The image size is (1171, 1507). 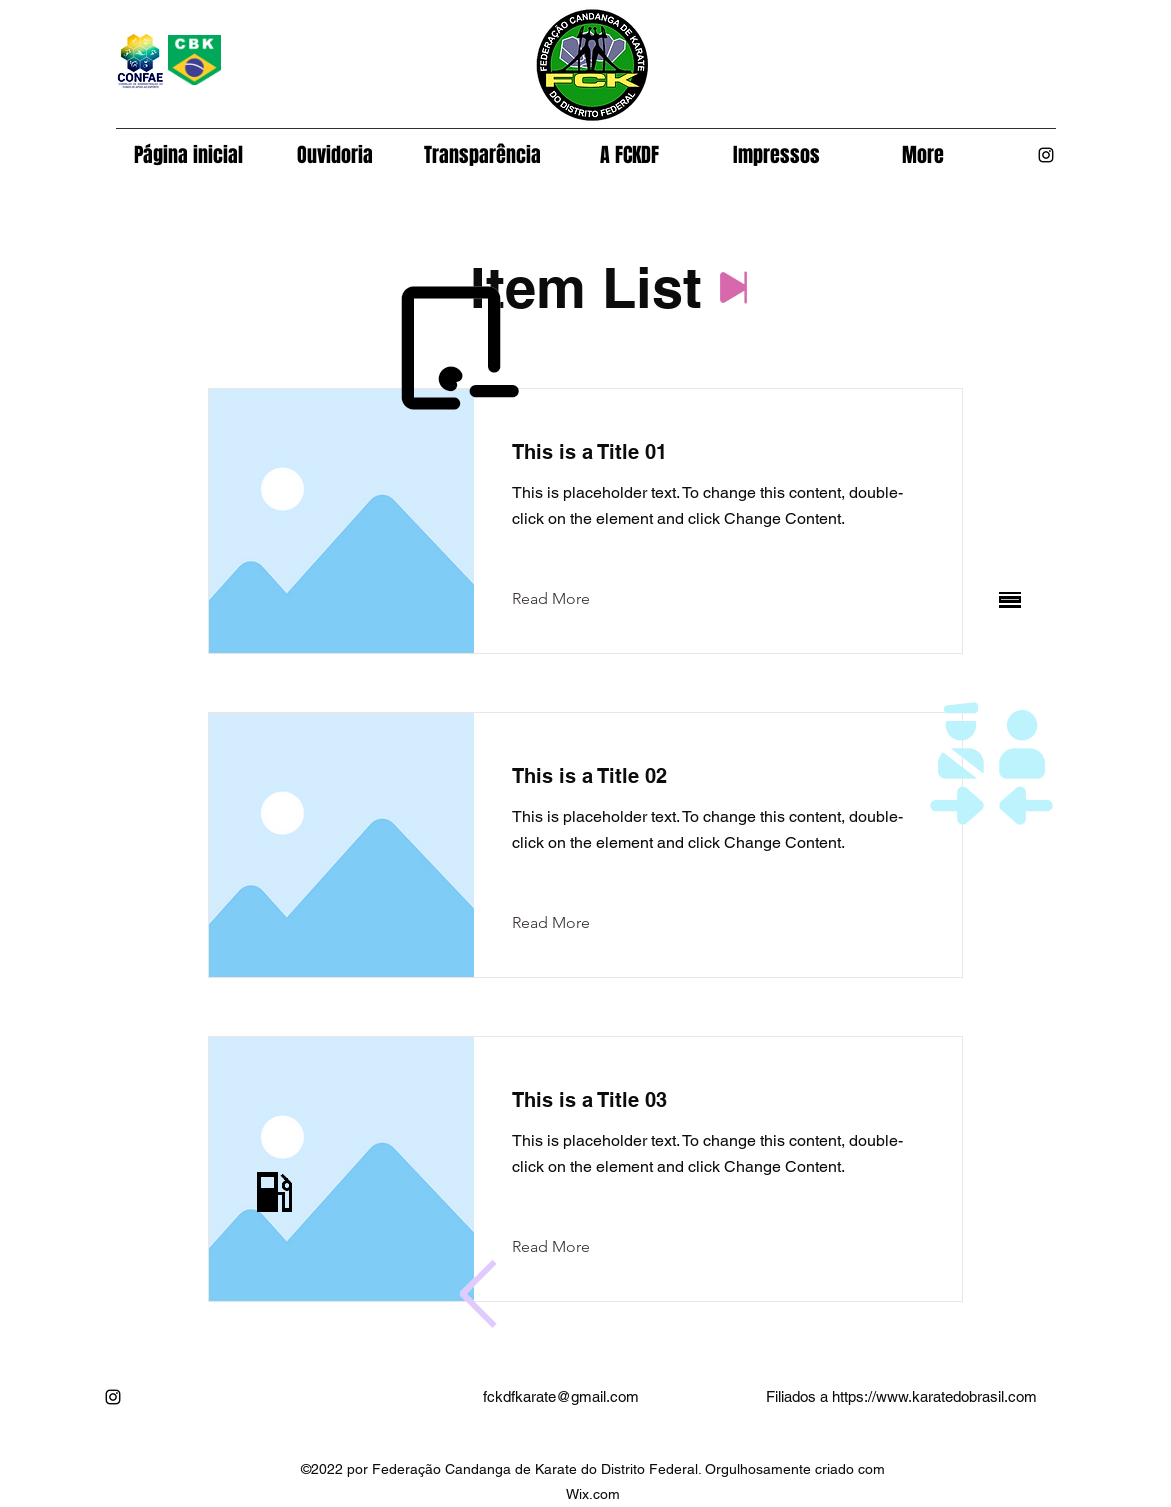 What do you see at coordinates (451, 348) in the screenshot?
I see `remove a tablet device` at bounding box center [451, 348].